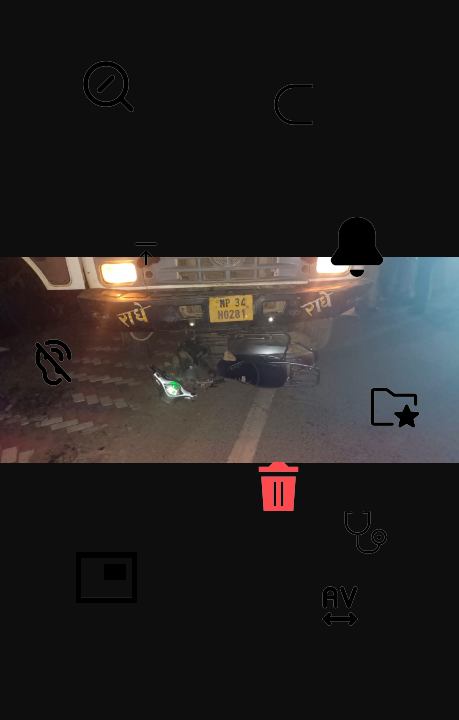 The width and height of the screenshot is (459, 720). Describe the element at coordinates (106, 577) in the screenshot. I see `enable picture-in-picture mode` at that location.